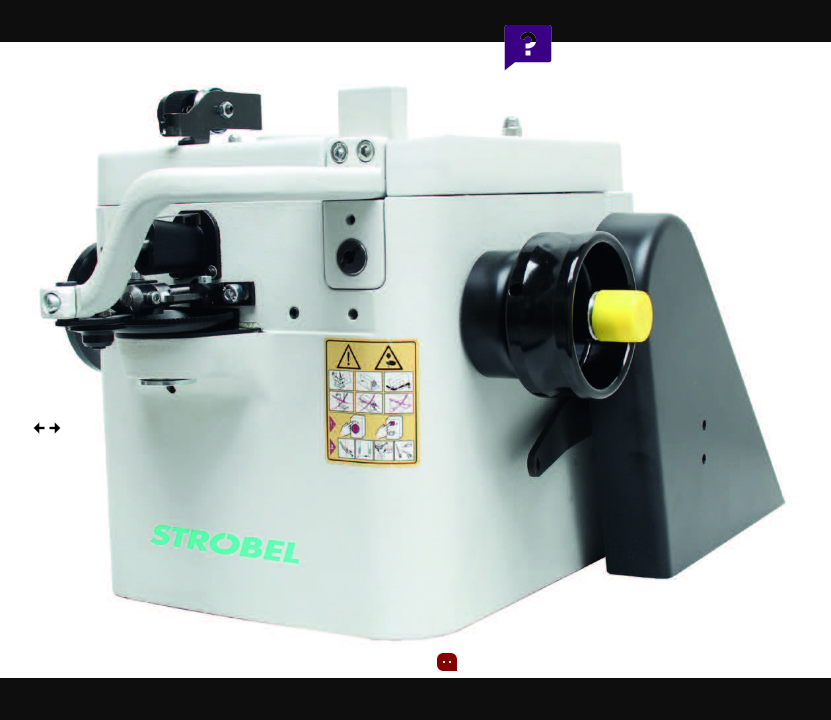 Image resolution: width=831 pixels, height=720 pixels. What do you see at coordinates (447, 662) in the screenshot?
I see `open messaging or chat app` at bounding box center [447, 662].